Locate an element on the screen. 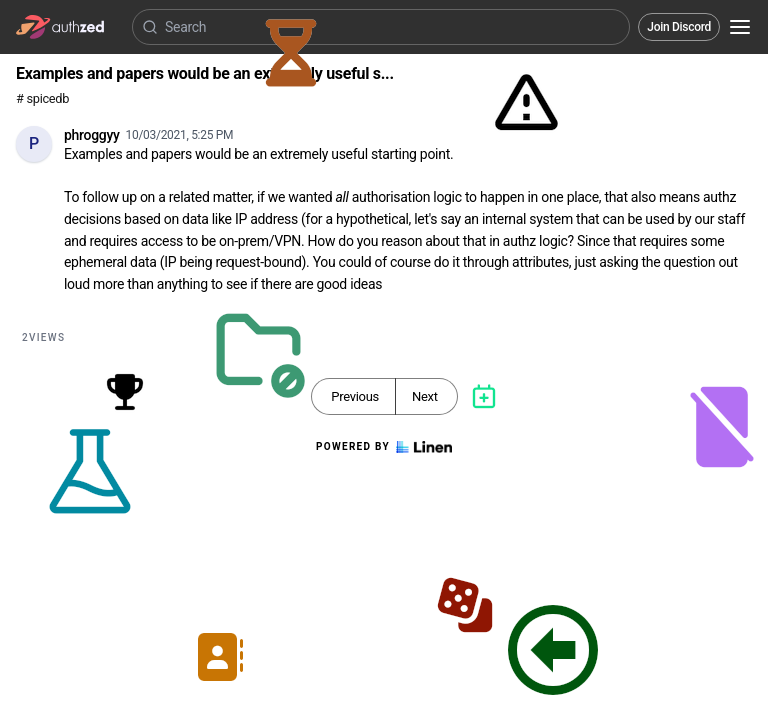 The width and height of the screenshot is (768, 720). mobile device disabled or unavailable is located at coordinates (722, 427).